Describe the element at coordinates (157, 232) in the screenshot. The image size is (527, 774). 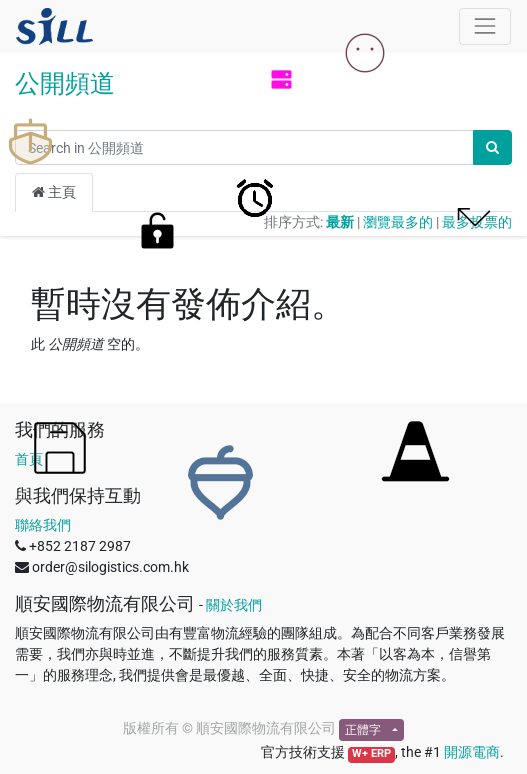
I see `unlocked or unsecured state` at that location.